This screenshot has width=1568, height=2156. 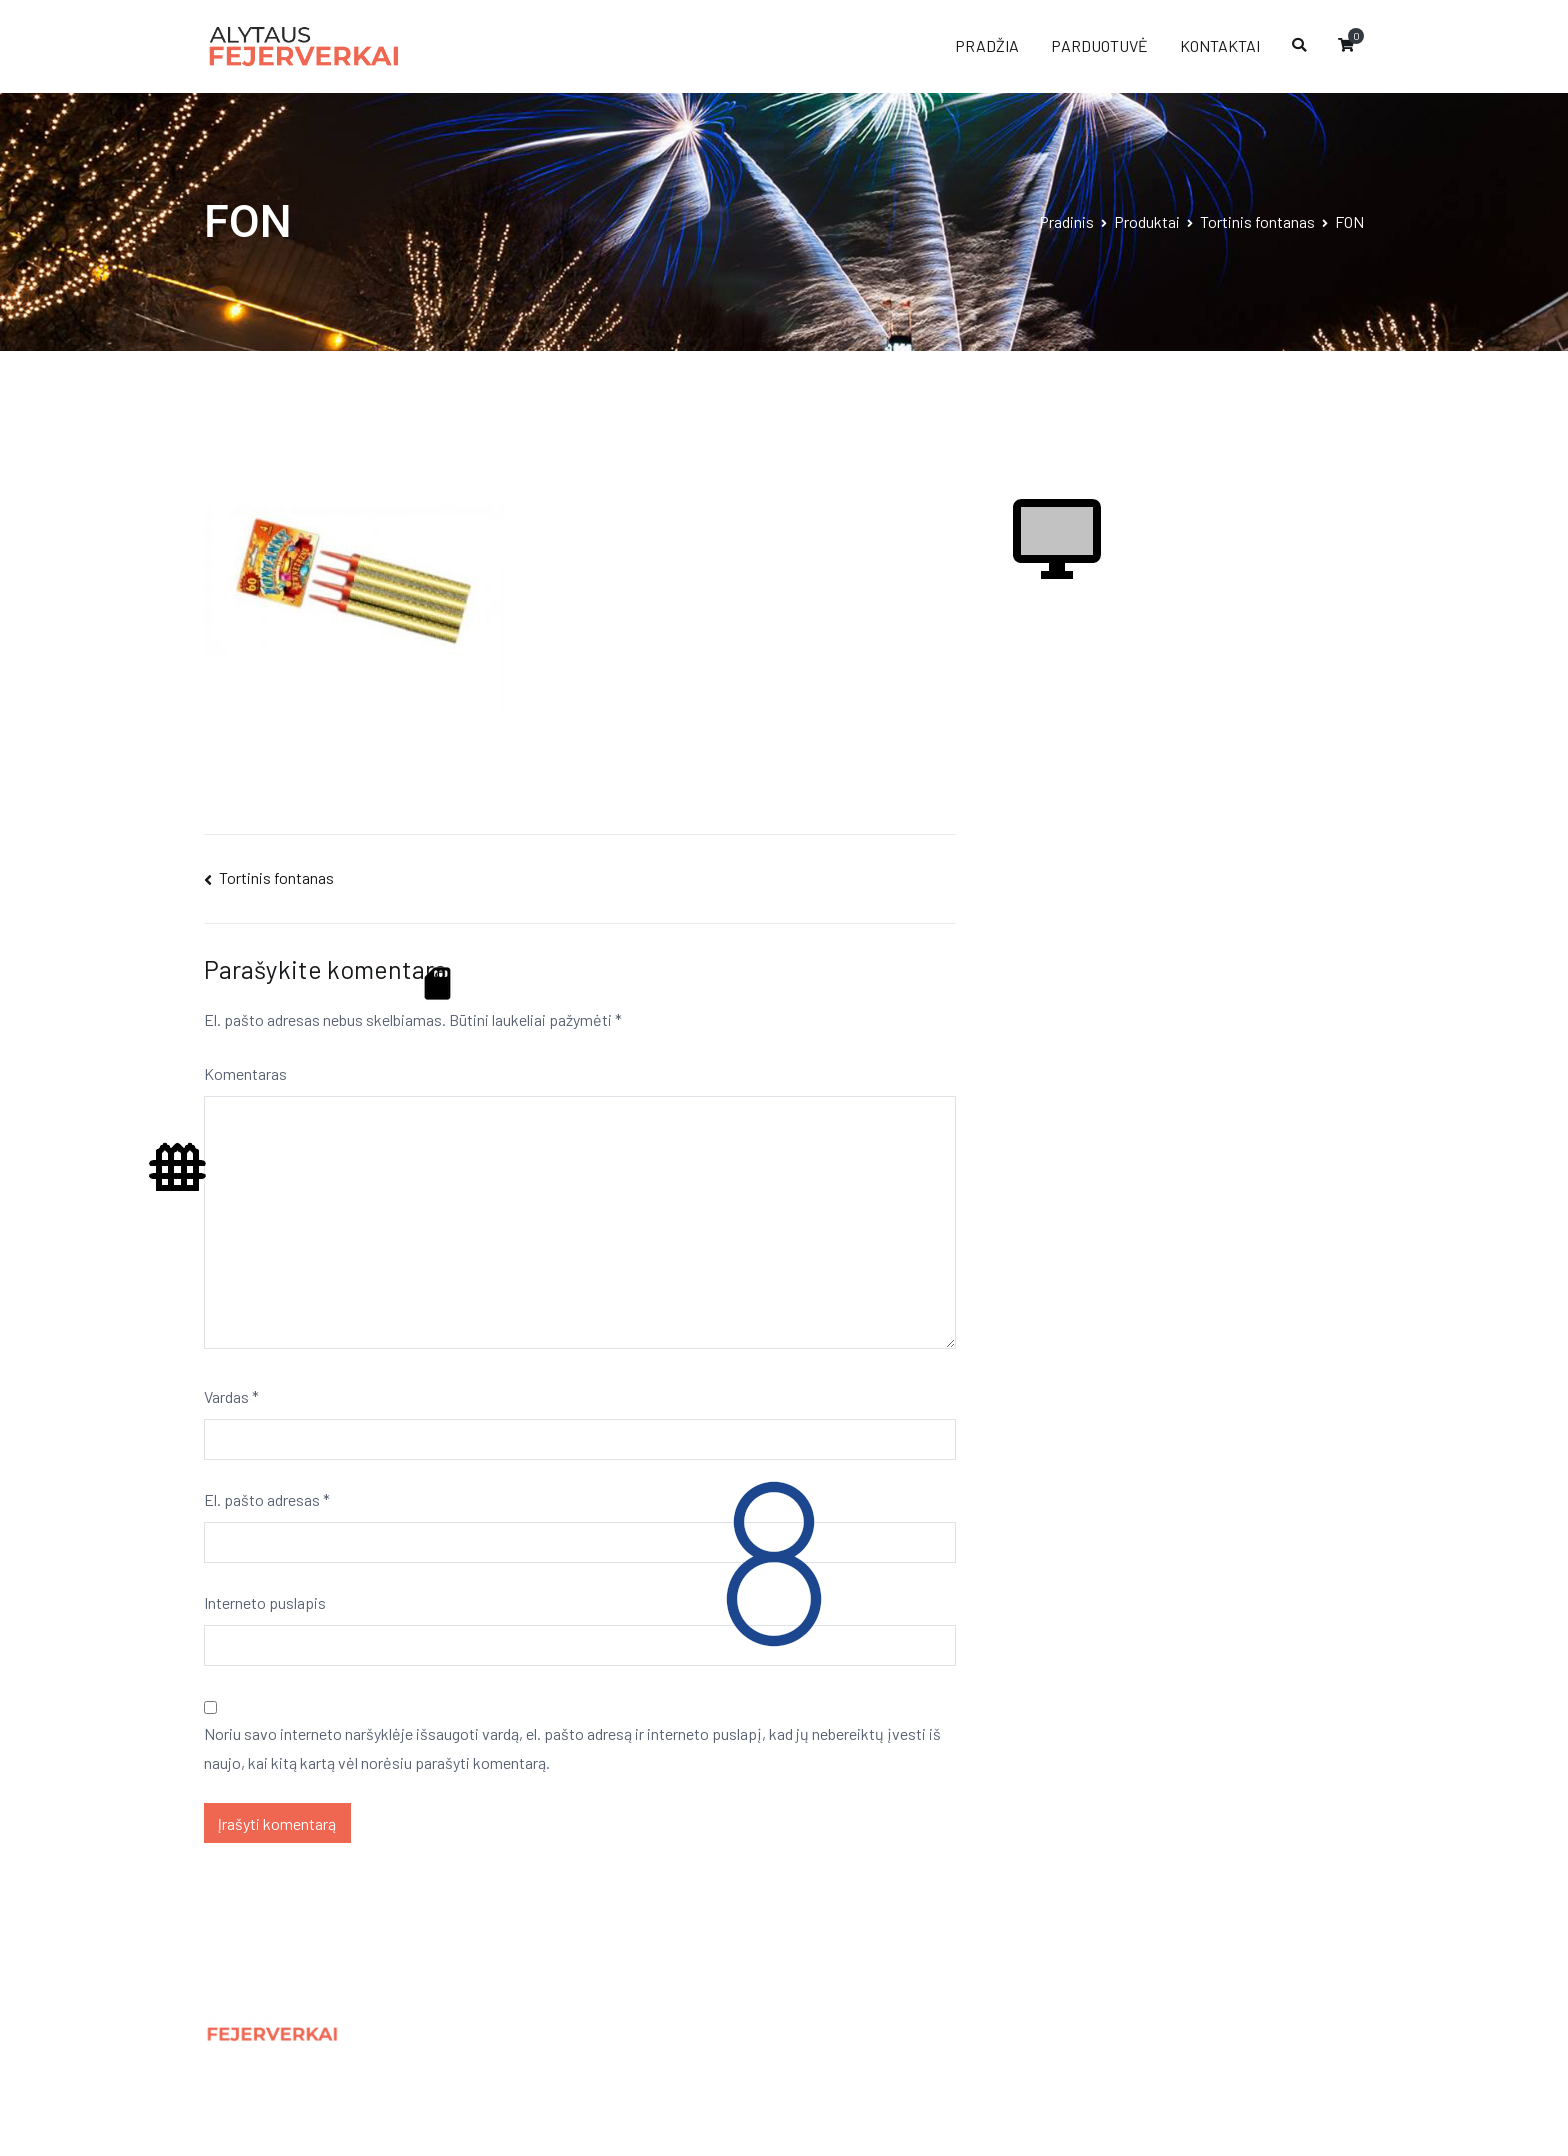 What do you see at coordinates (177, 1166) in the screenshot?
I see `access yard or outdoor settings` at bounding box center [177, 1166].